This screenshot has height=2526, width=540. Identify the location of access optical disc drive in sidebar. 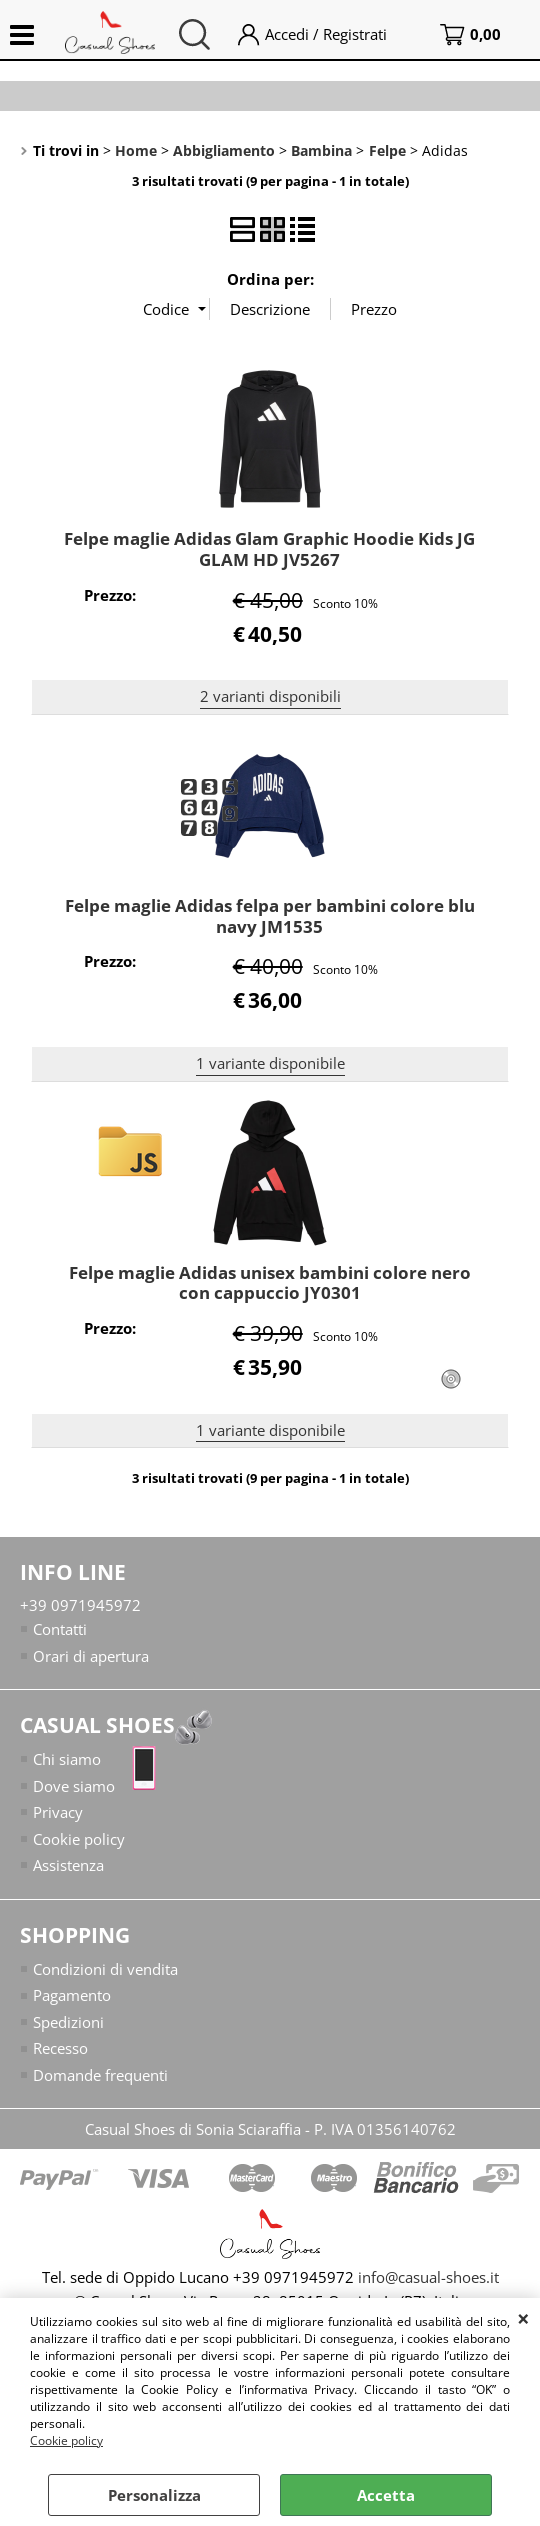
(451, 1379).